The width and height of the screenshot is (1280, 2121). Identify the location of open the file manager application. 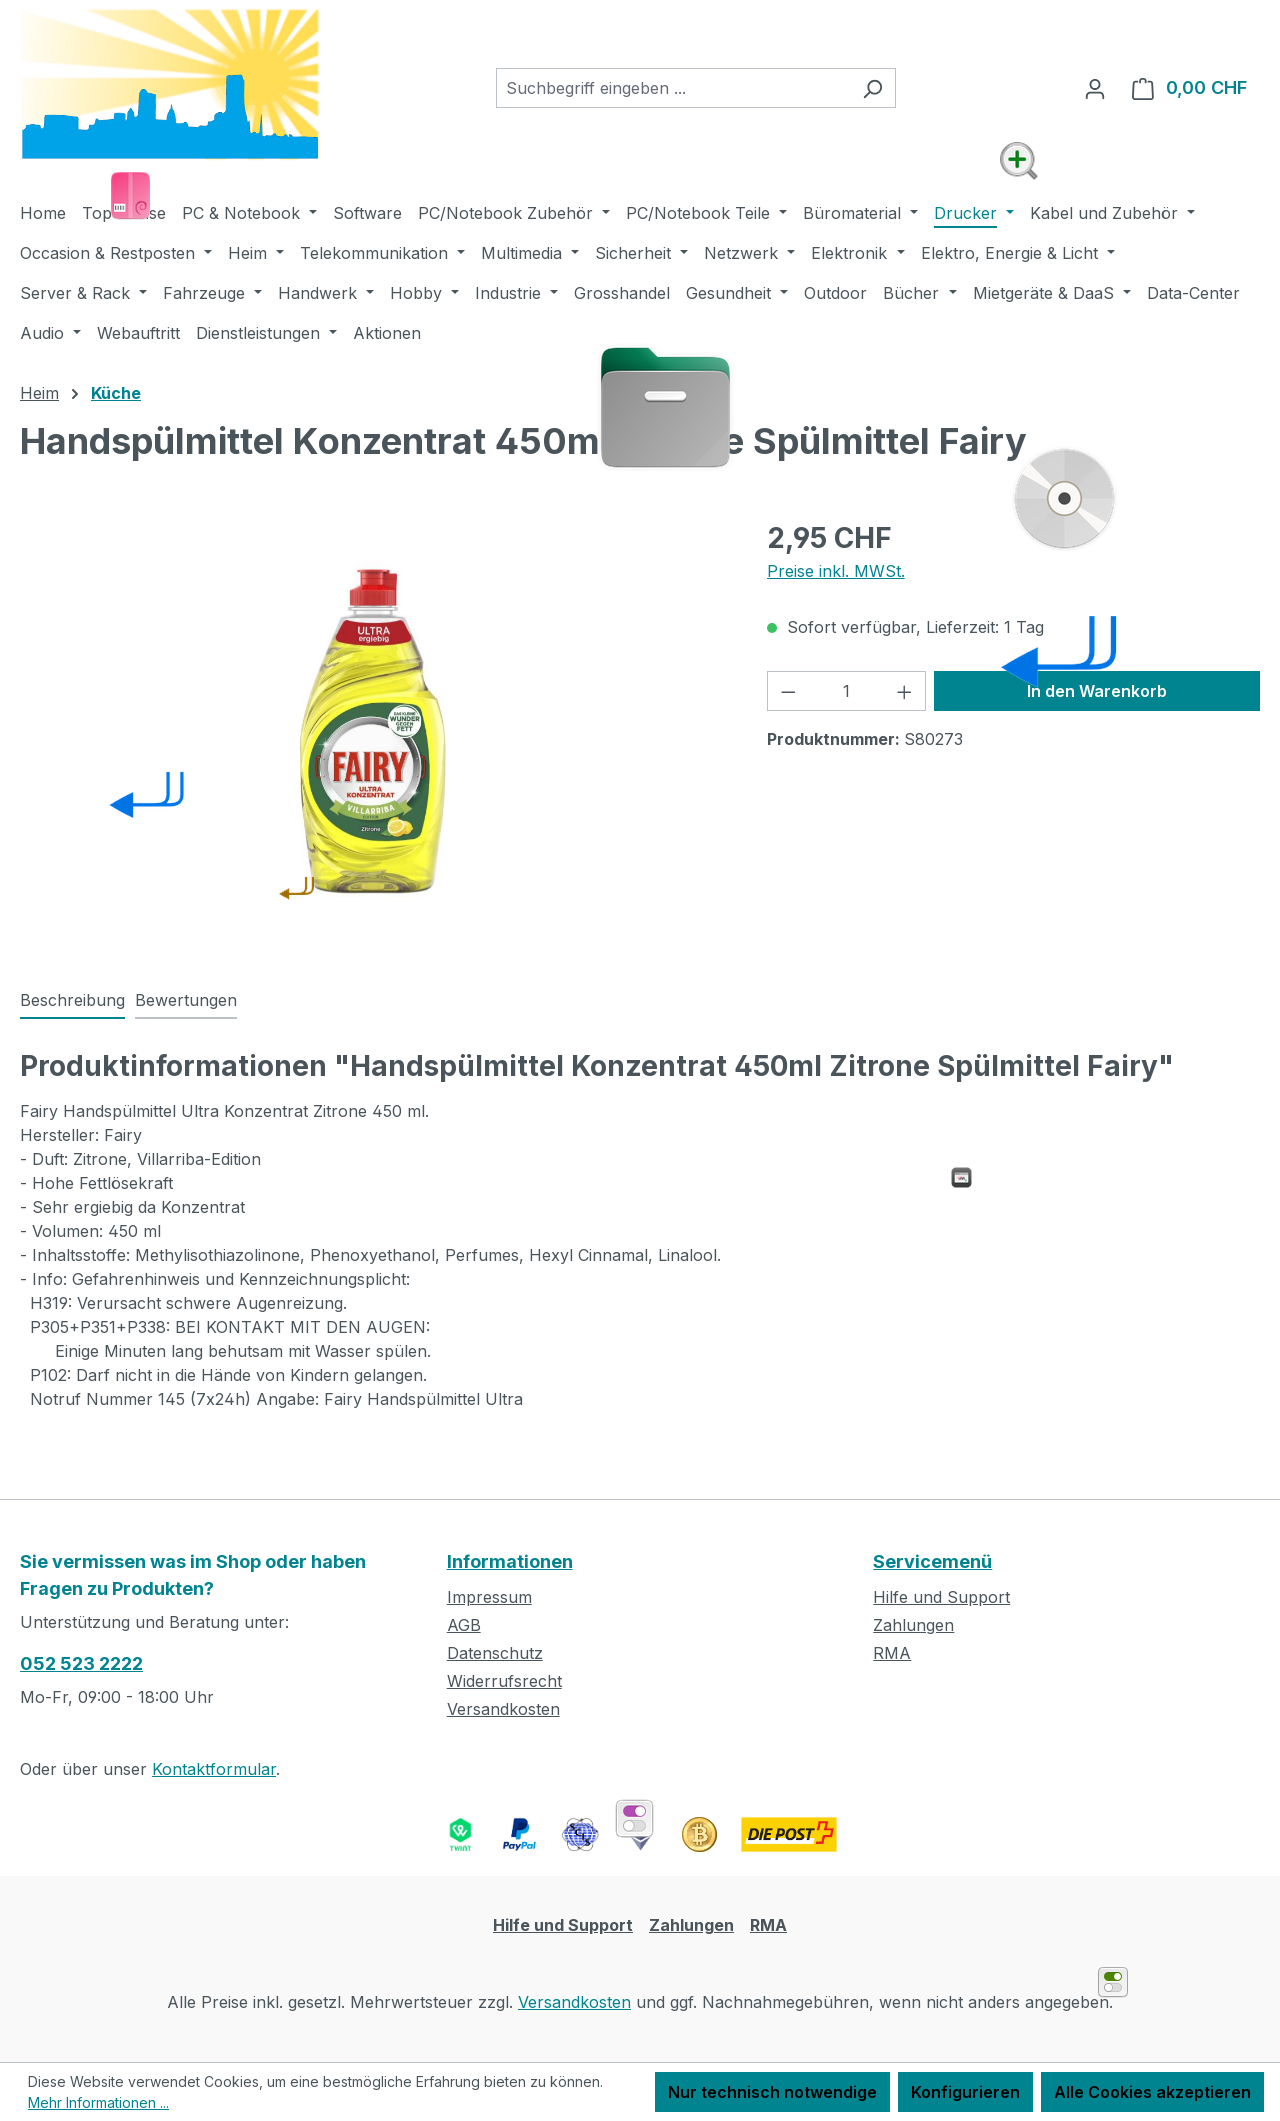
(665, 407).